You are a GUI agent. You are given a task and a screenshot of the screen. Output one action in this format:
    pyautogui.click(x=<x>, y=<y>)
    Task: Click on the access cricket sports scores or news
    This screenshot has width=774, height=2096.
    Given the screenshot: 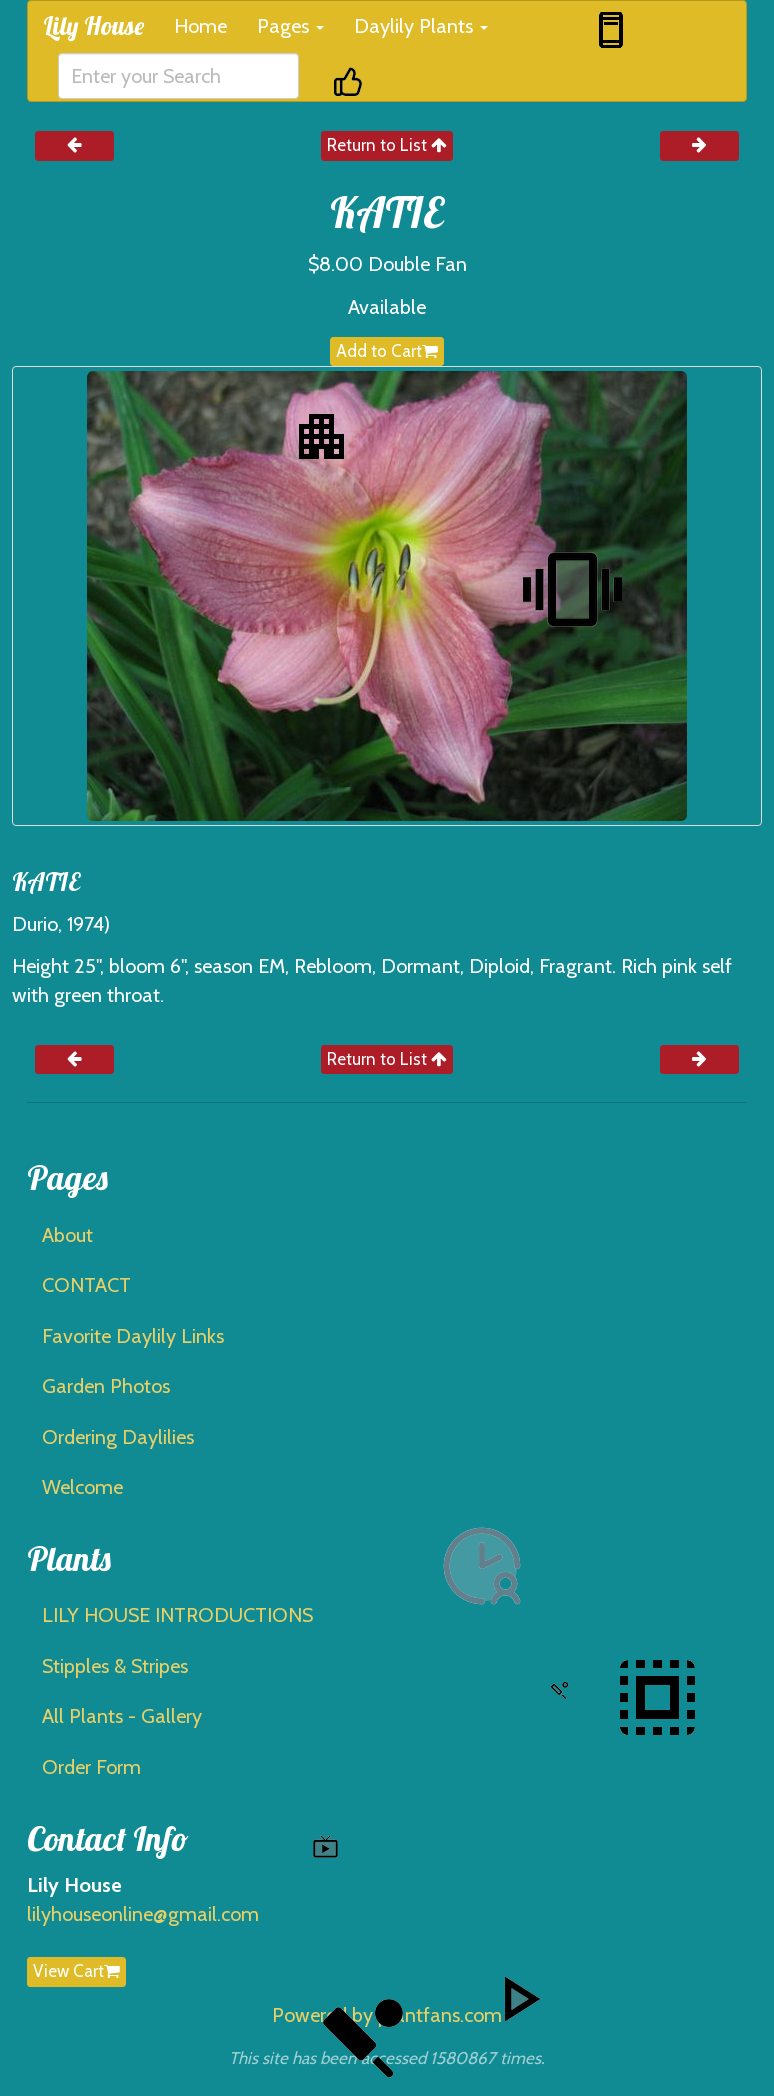 What is the action you would take?
    pyautogui.click(x=363, y=2039)
    